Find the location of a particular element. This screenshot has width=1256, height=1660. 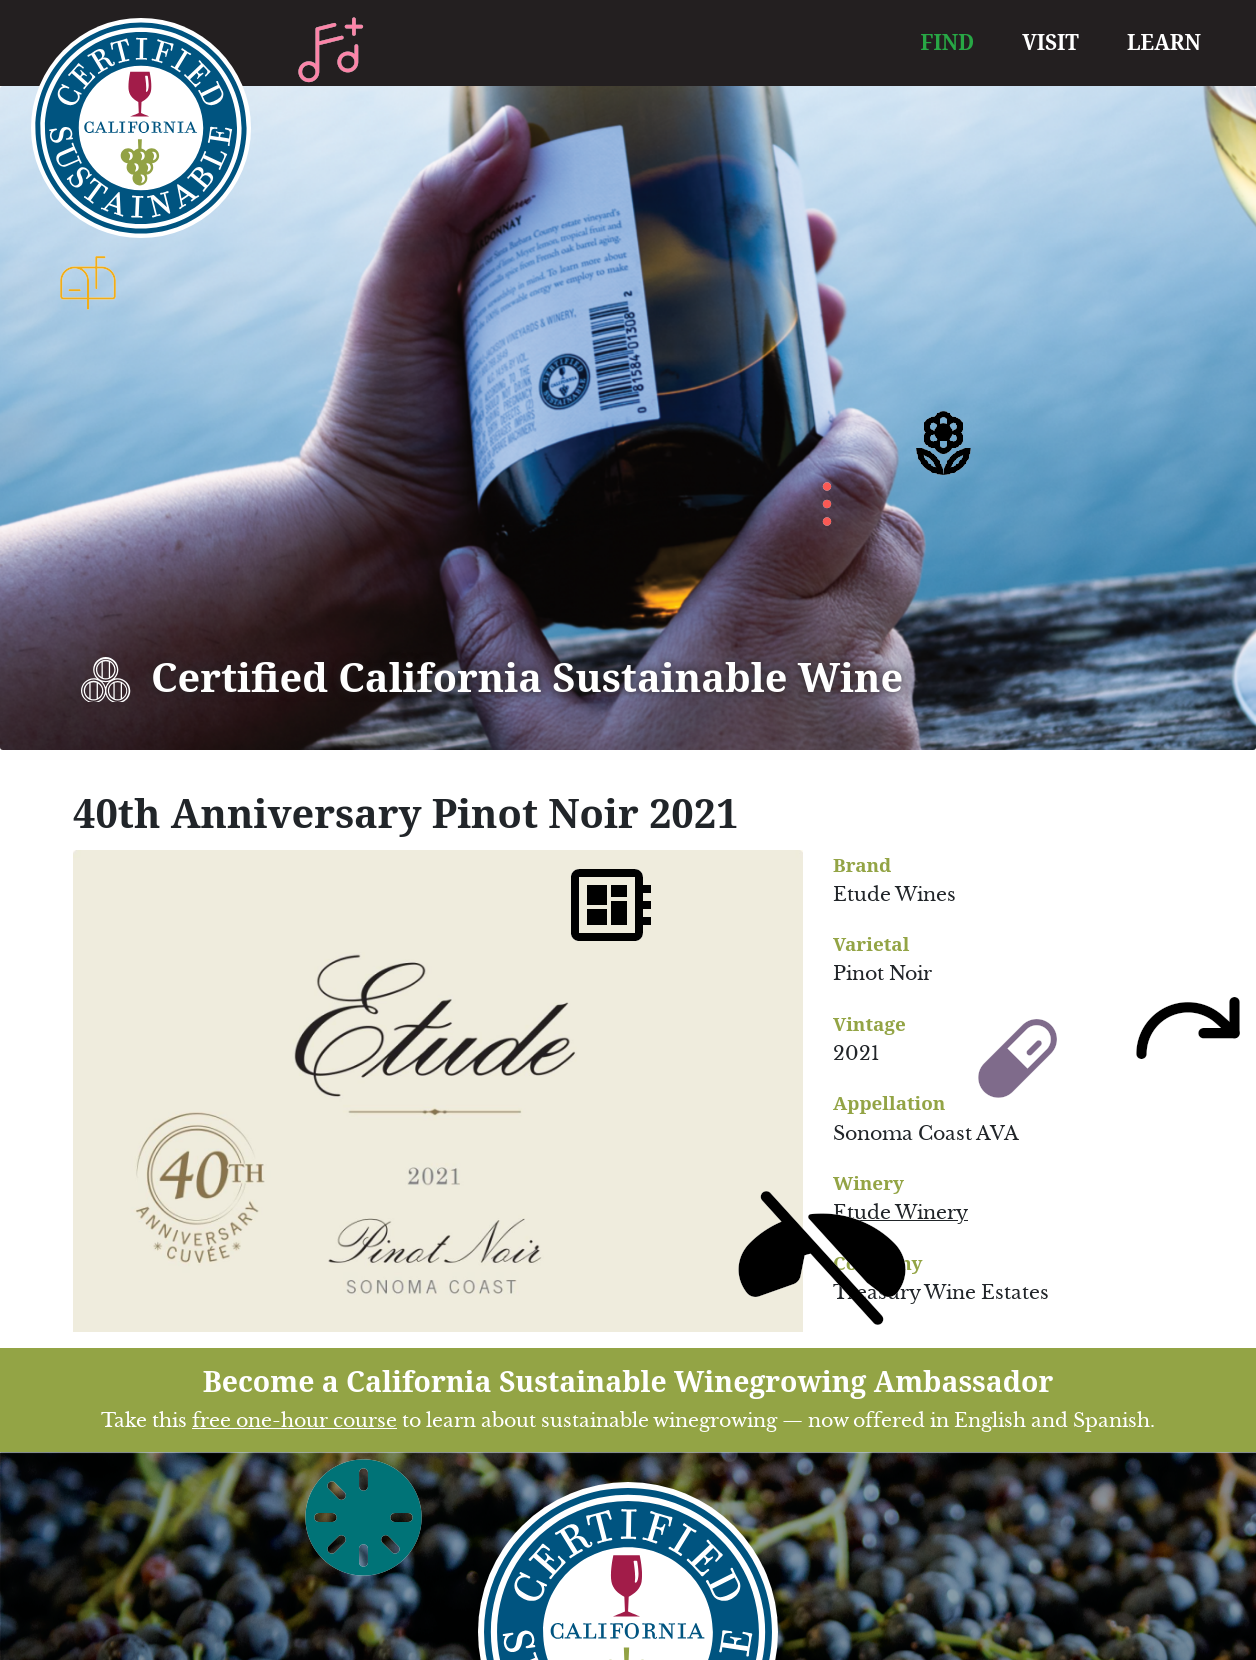

access your mailbox or inbox is located at coordinates (88, 284).